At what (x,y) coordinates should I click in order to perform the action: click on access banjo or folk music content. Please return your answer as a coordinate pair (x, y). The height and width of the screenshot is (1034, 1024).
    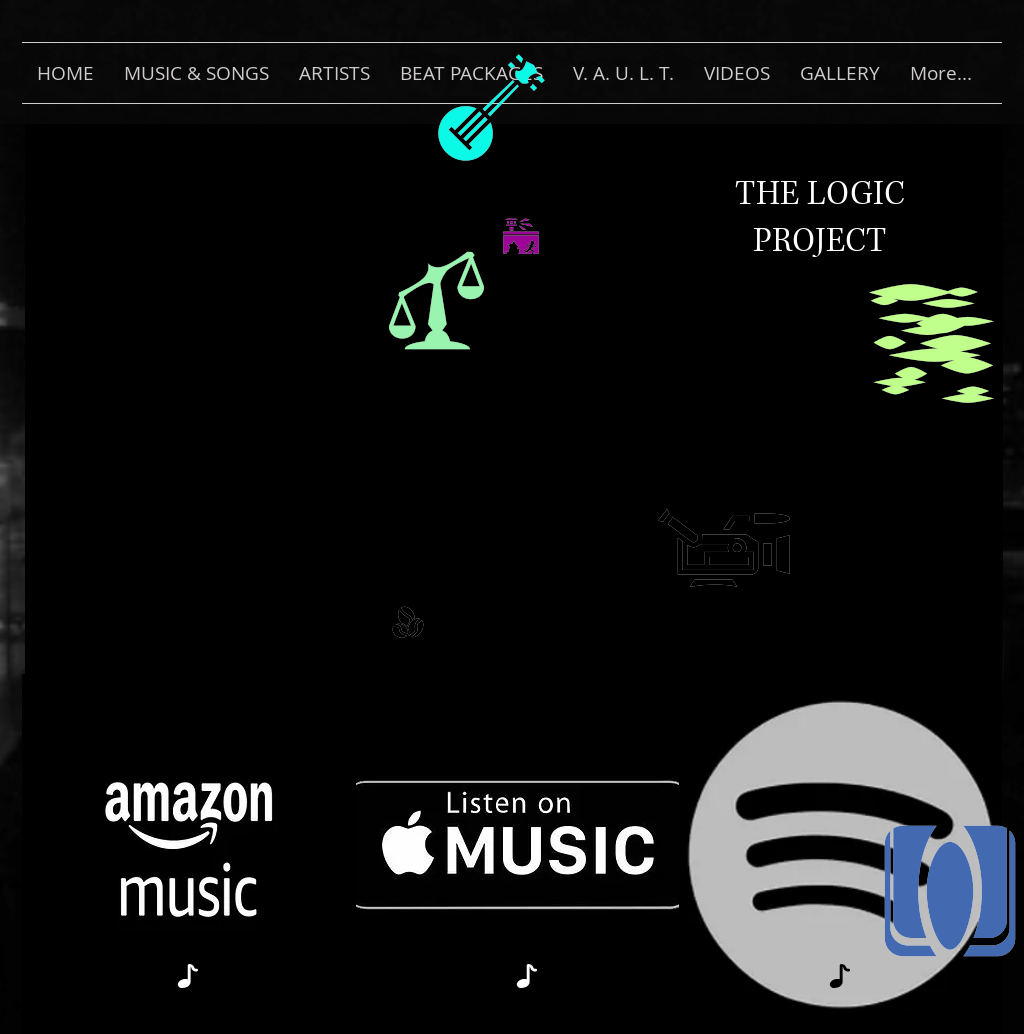
    Looking at the image, I should click on (491, 107).